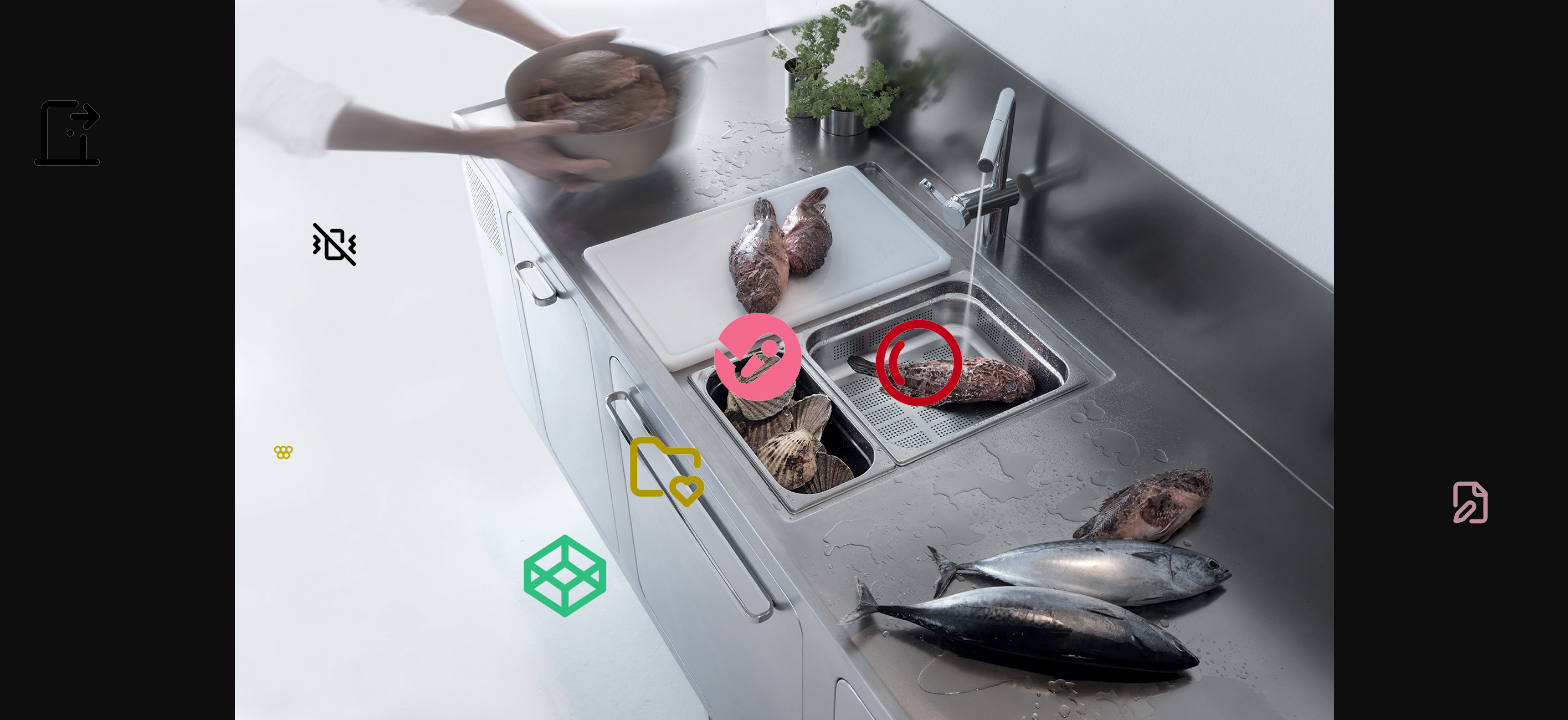 This screenshot has height=720, width=1568. What do you see at coordinates (565, 576) in the screenshot?
I see `open CodePen profile or project` at bounding box center [565, 576].